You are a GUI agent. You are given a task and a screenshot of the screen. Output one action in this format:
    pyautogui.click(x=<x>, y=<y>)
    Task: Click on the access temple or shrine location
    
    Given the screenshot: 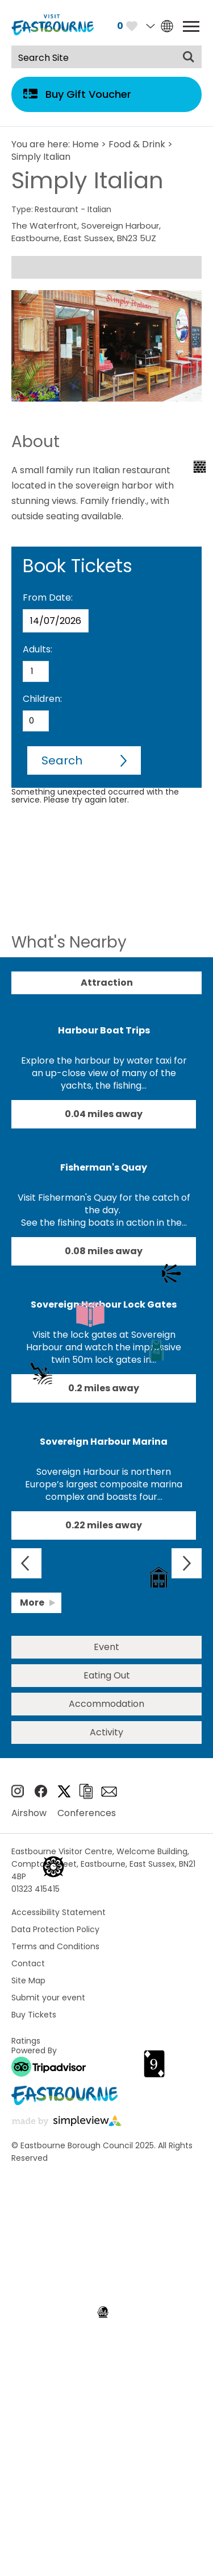 What is the action you would take?
    pyautogui.click(x=158, y=1577)
    